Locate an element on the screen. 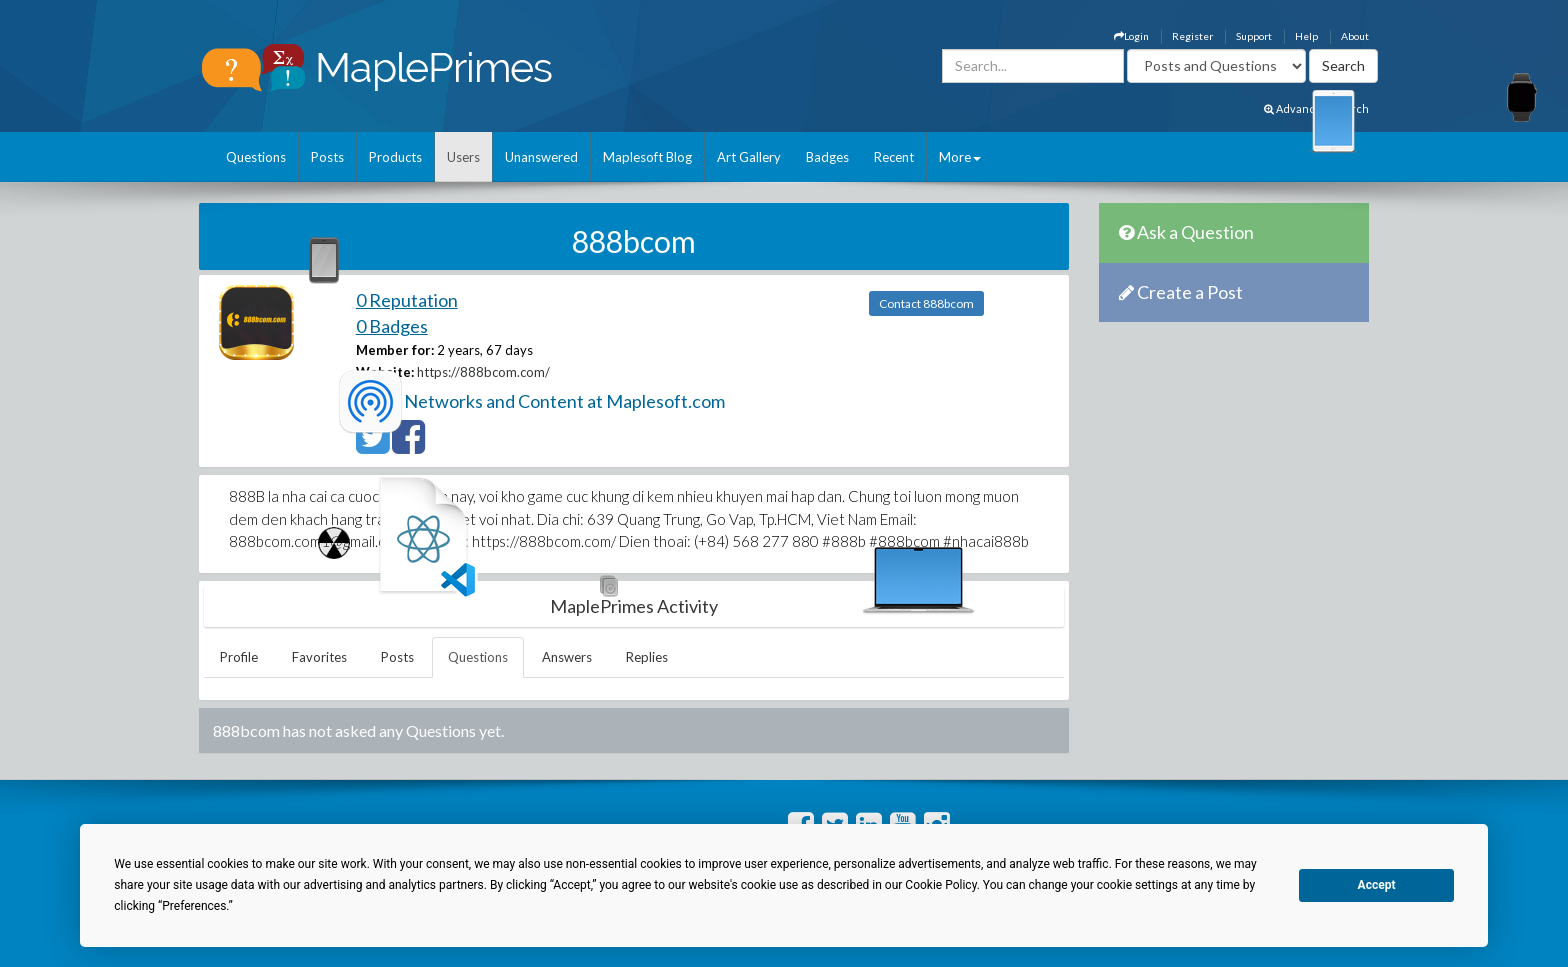  apple watch series 10 device icon is located at coordinates (1521, 97).